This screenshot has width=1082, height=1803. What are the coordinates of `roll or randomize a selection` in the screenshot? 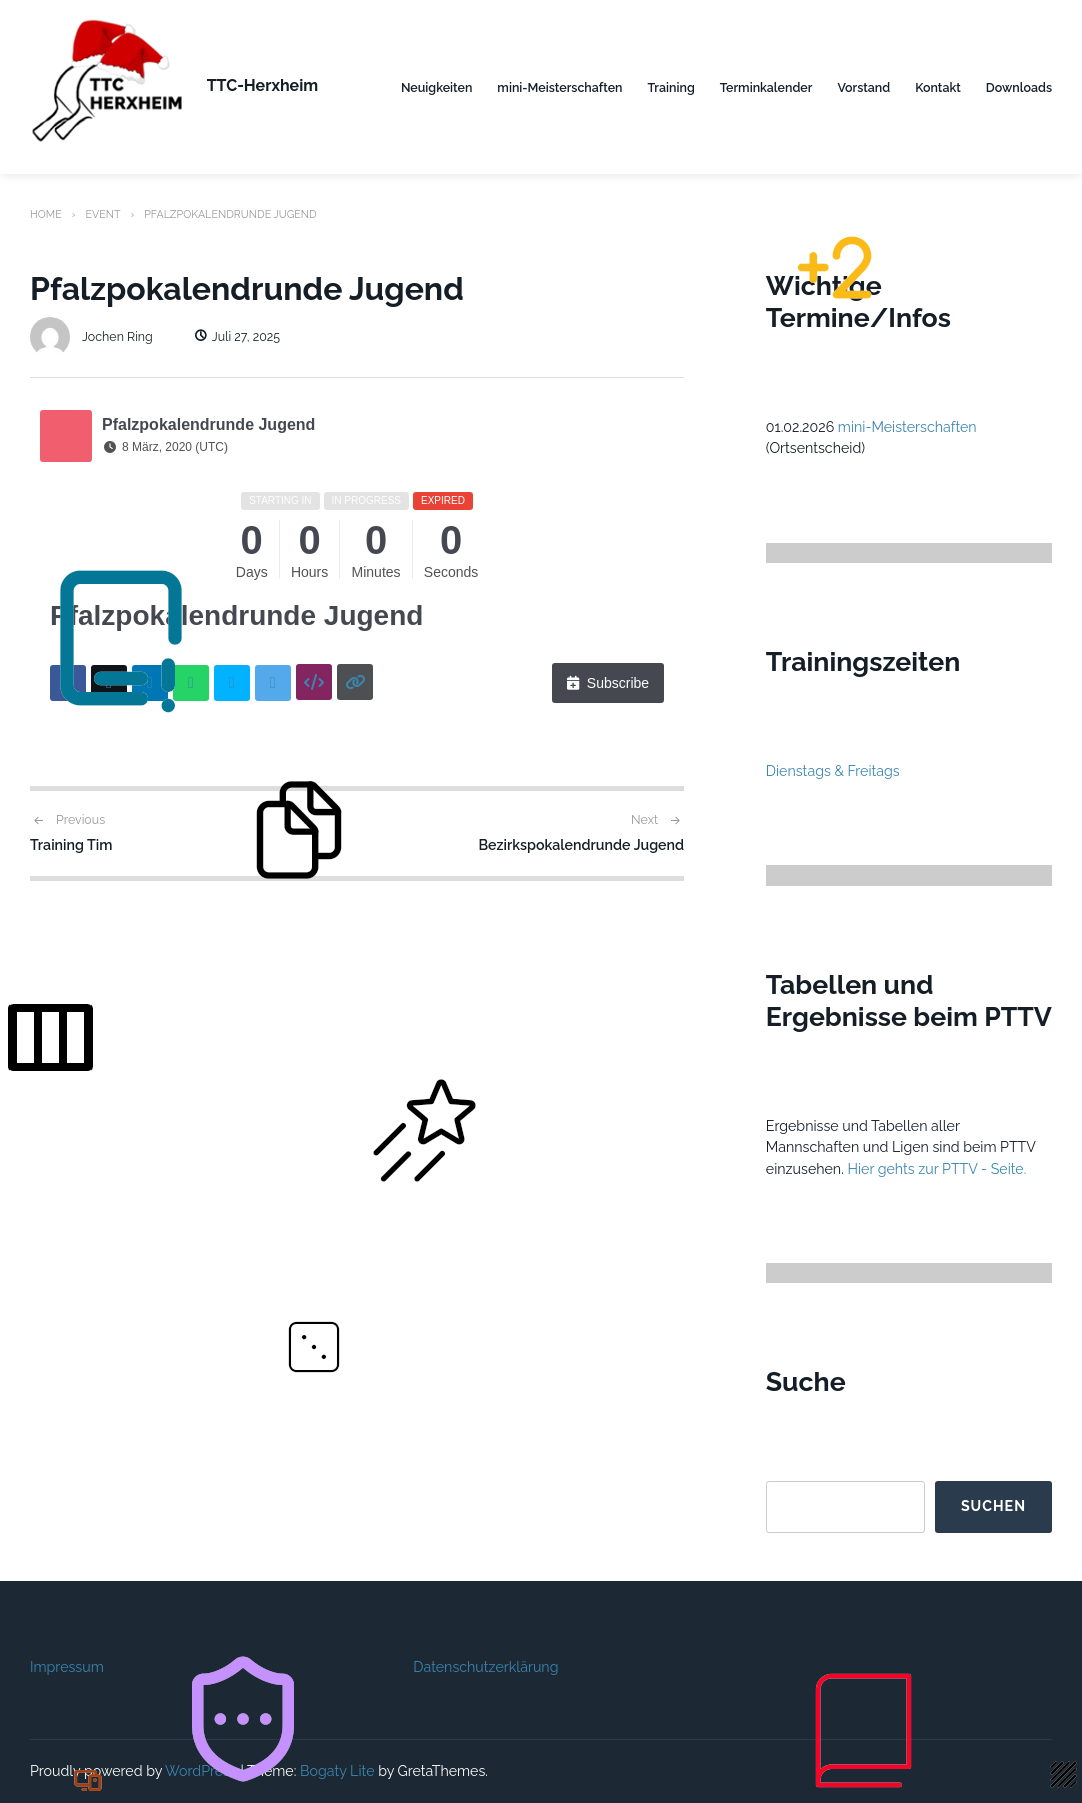 It's located at (314, 1347).